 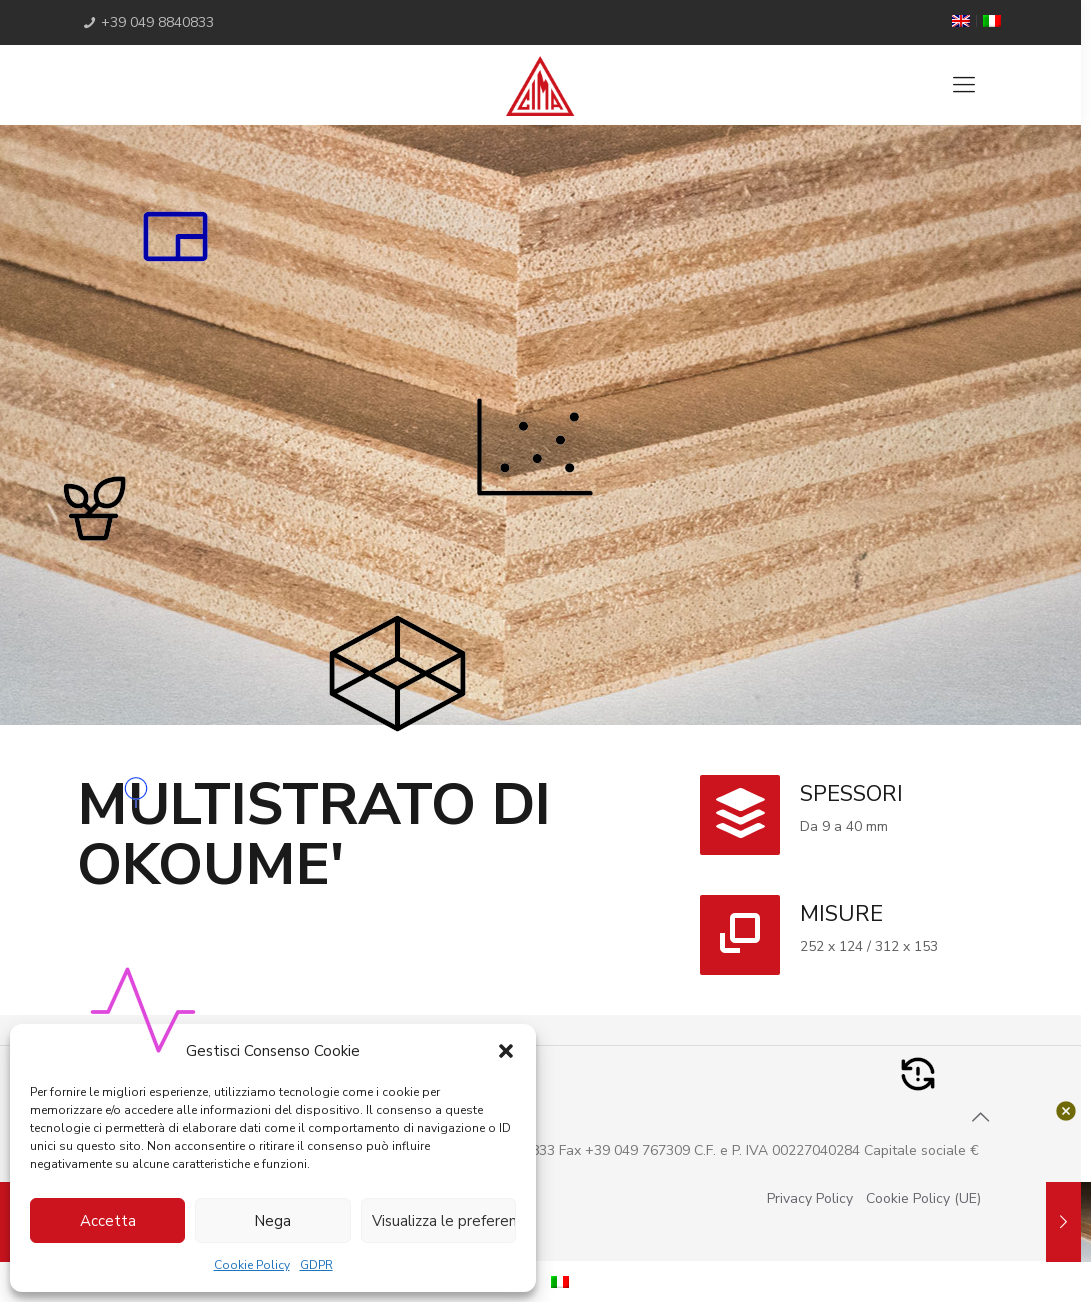 What do you see at coordinates (397, 673) in the screenshot?
I see `open CodePen profile or project` at bounding box center [397, 673].